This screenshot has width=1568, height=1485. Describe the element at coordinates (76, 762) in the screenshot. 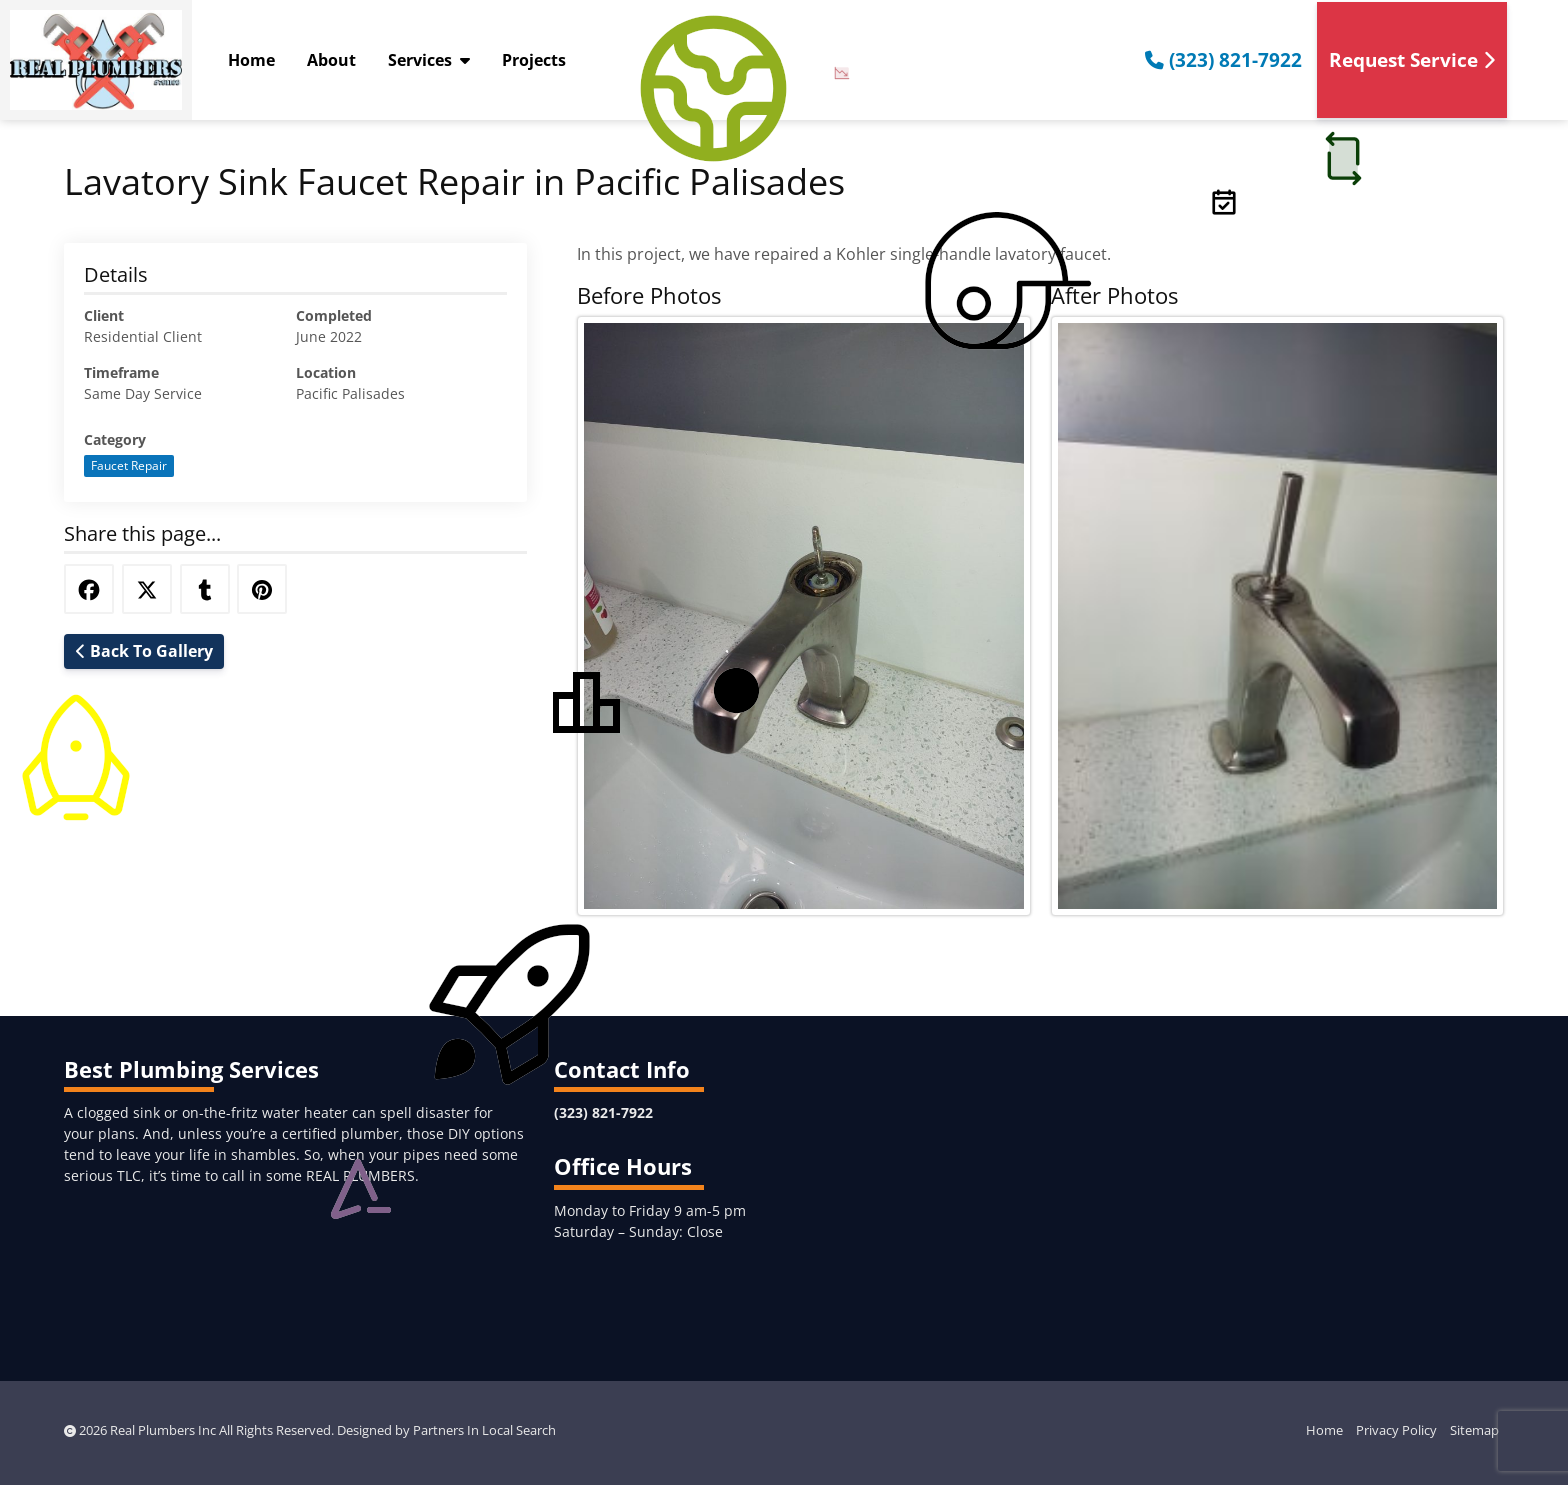

I see `launch or deploy an application` at that location.